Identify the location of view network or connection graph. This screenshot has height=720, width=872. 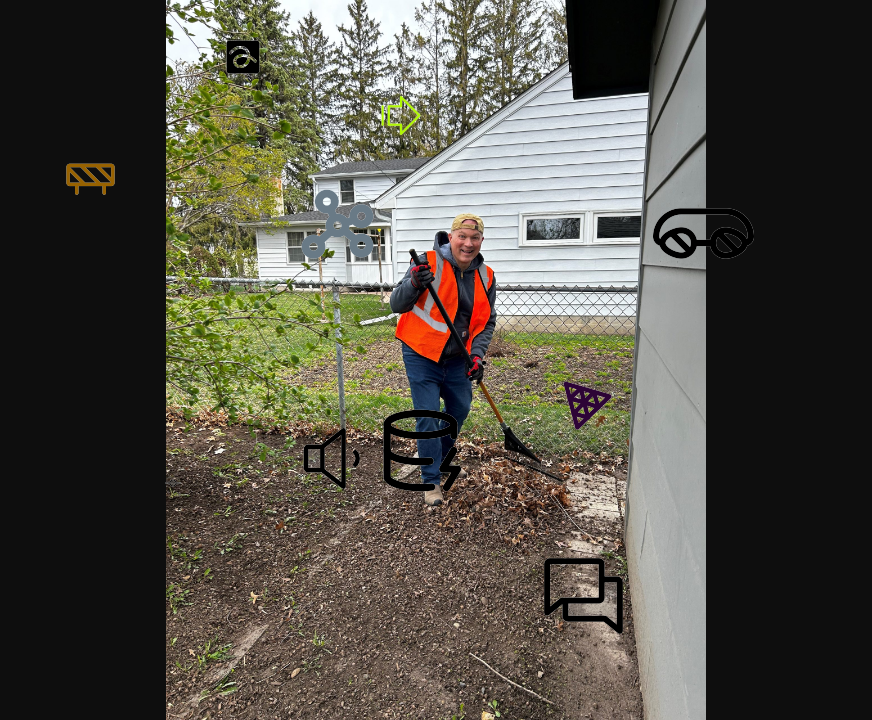
(337, 225).